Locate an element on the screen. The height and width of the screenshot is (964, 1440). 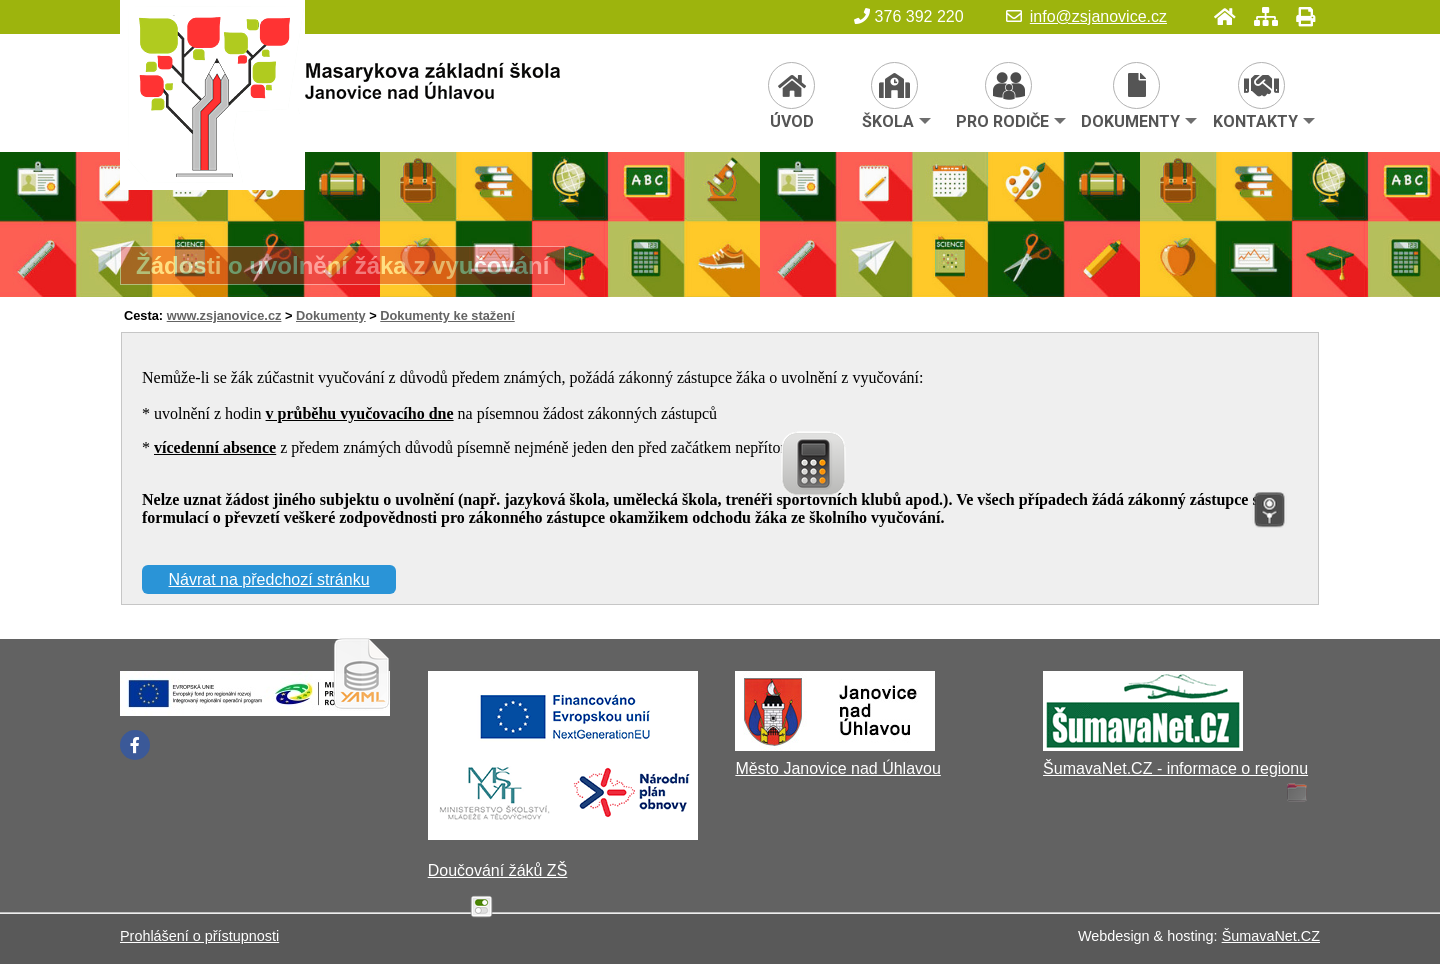
open the backups application is located at coordinates (1269, 509).